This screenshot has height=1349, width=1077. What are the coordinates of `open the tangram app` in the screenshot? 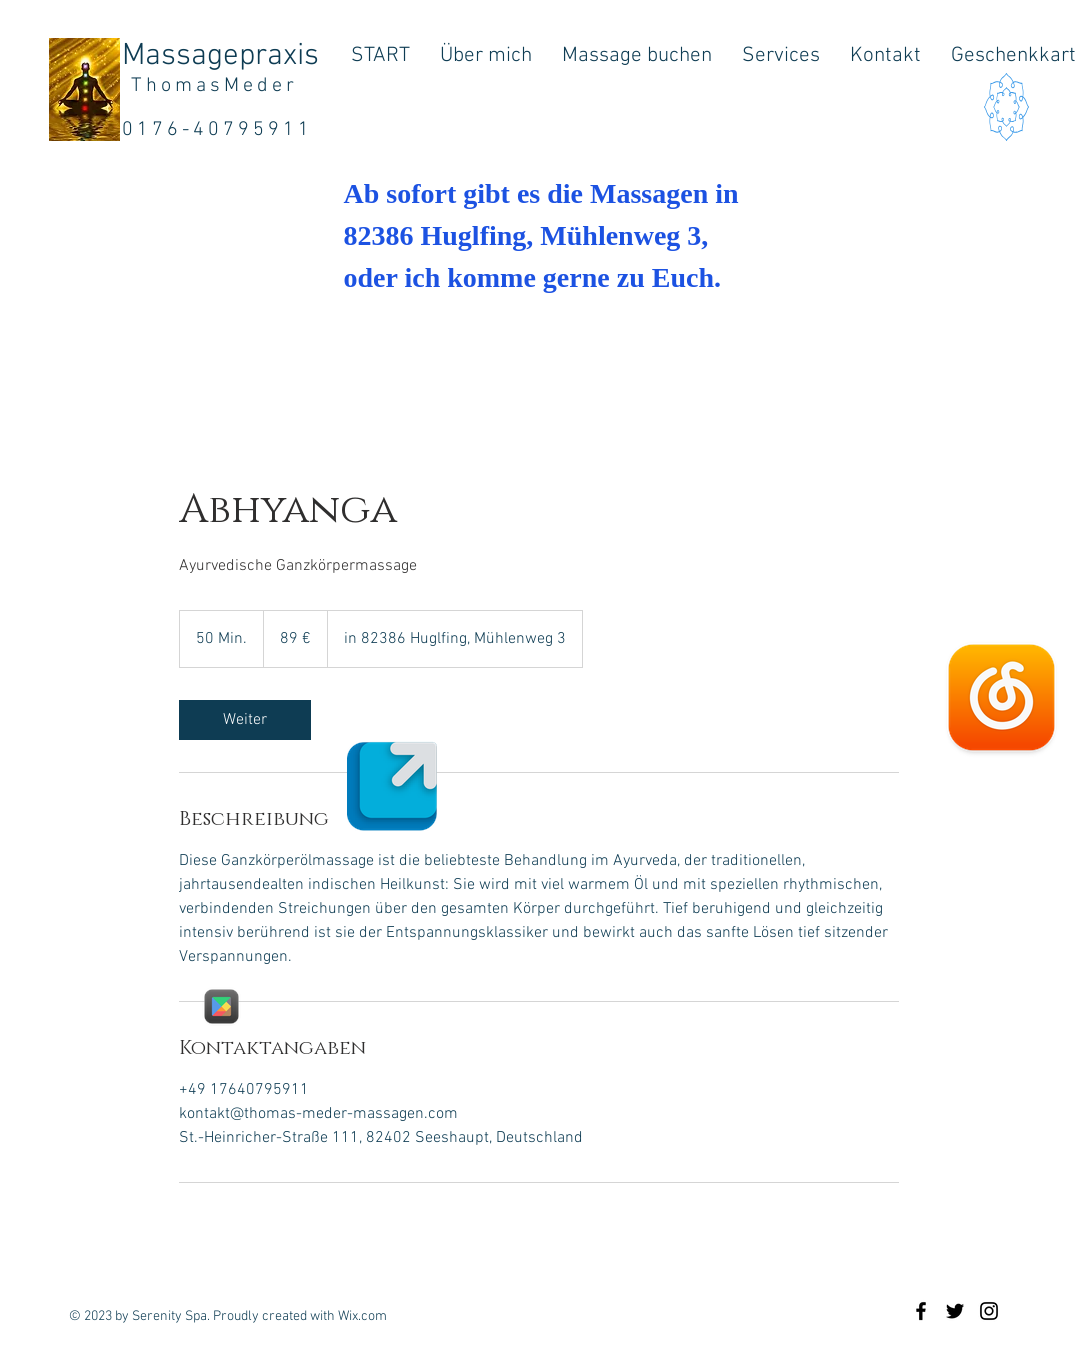 It's located at (221, 1006).